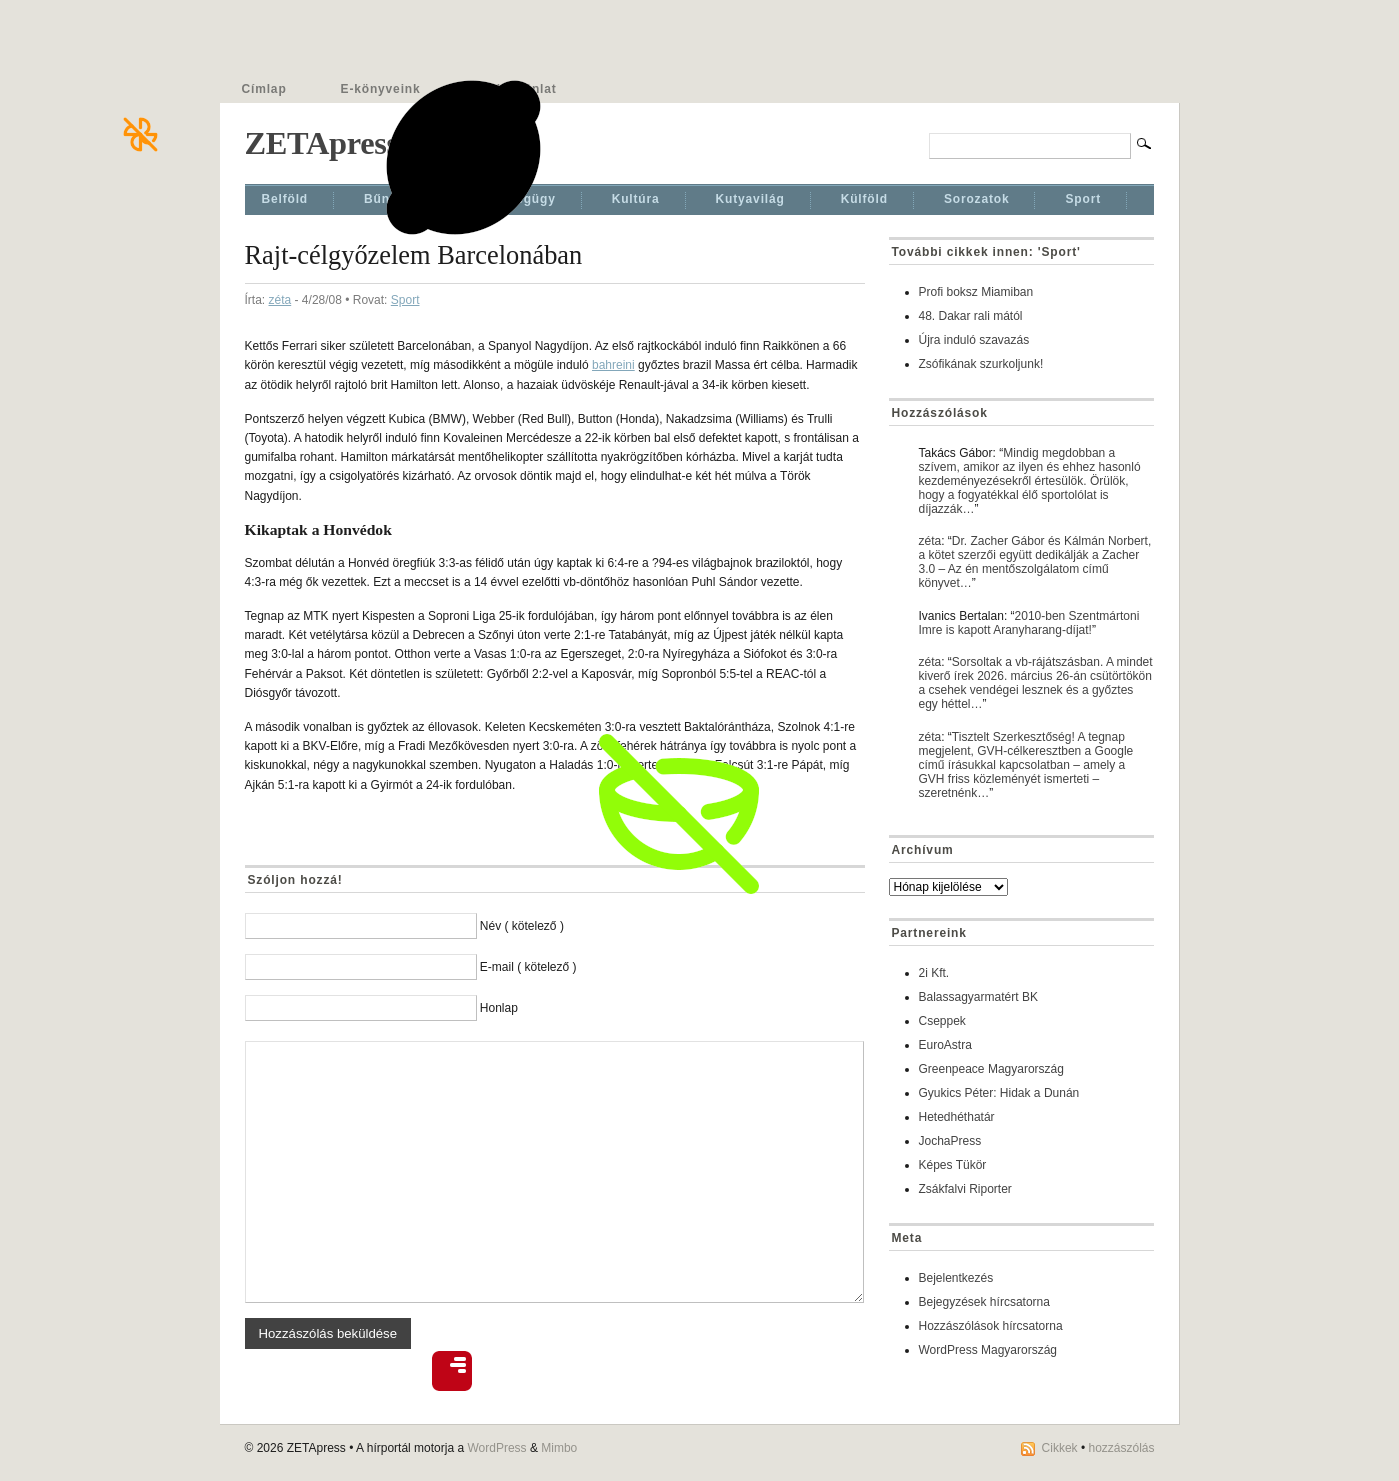 The image size is (1399, 1481). I want to click on 3D rendering or hemisphere view disabled, so click(679, 814).